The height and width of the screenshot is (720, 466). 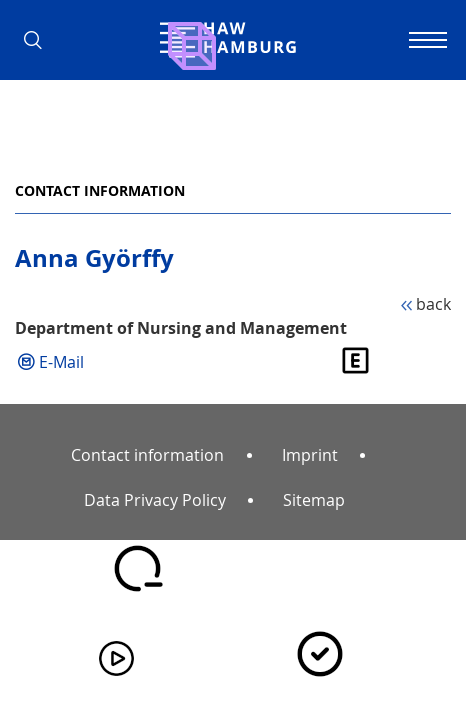 I want to click on play media or video content, so click(x=116, y=658).